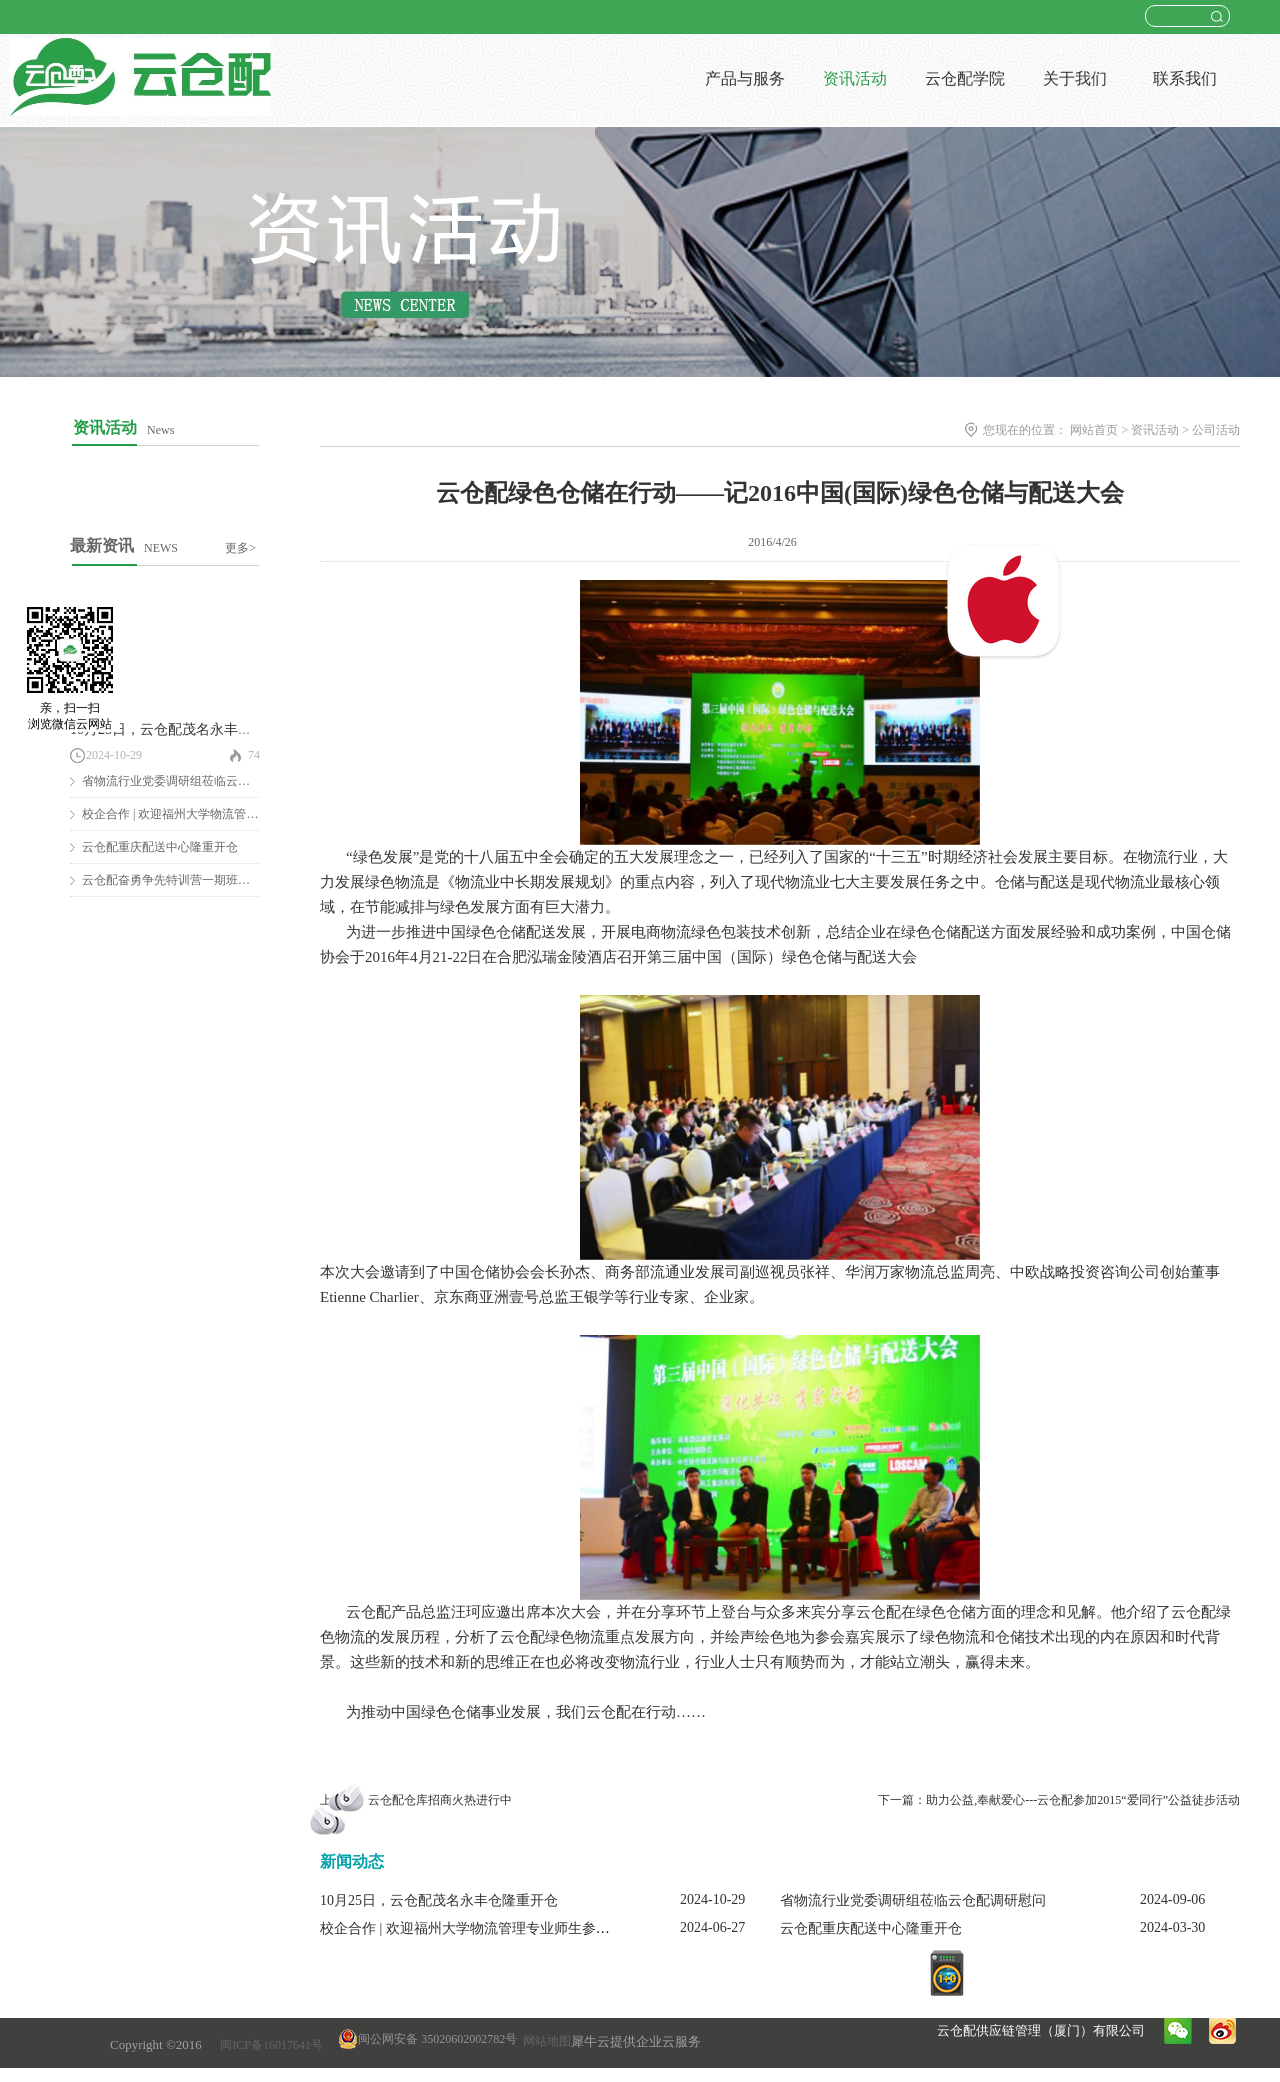 The height and width of the screenshot is (2082, 1280). What do you see at coordinates (1003, 600) in the screenshot?
I see `view apple care or warranty coverage information` at bounding box center [1003, 600].